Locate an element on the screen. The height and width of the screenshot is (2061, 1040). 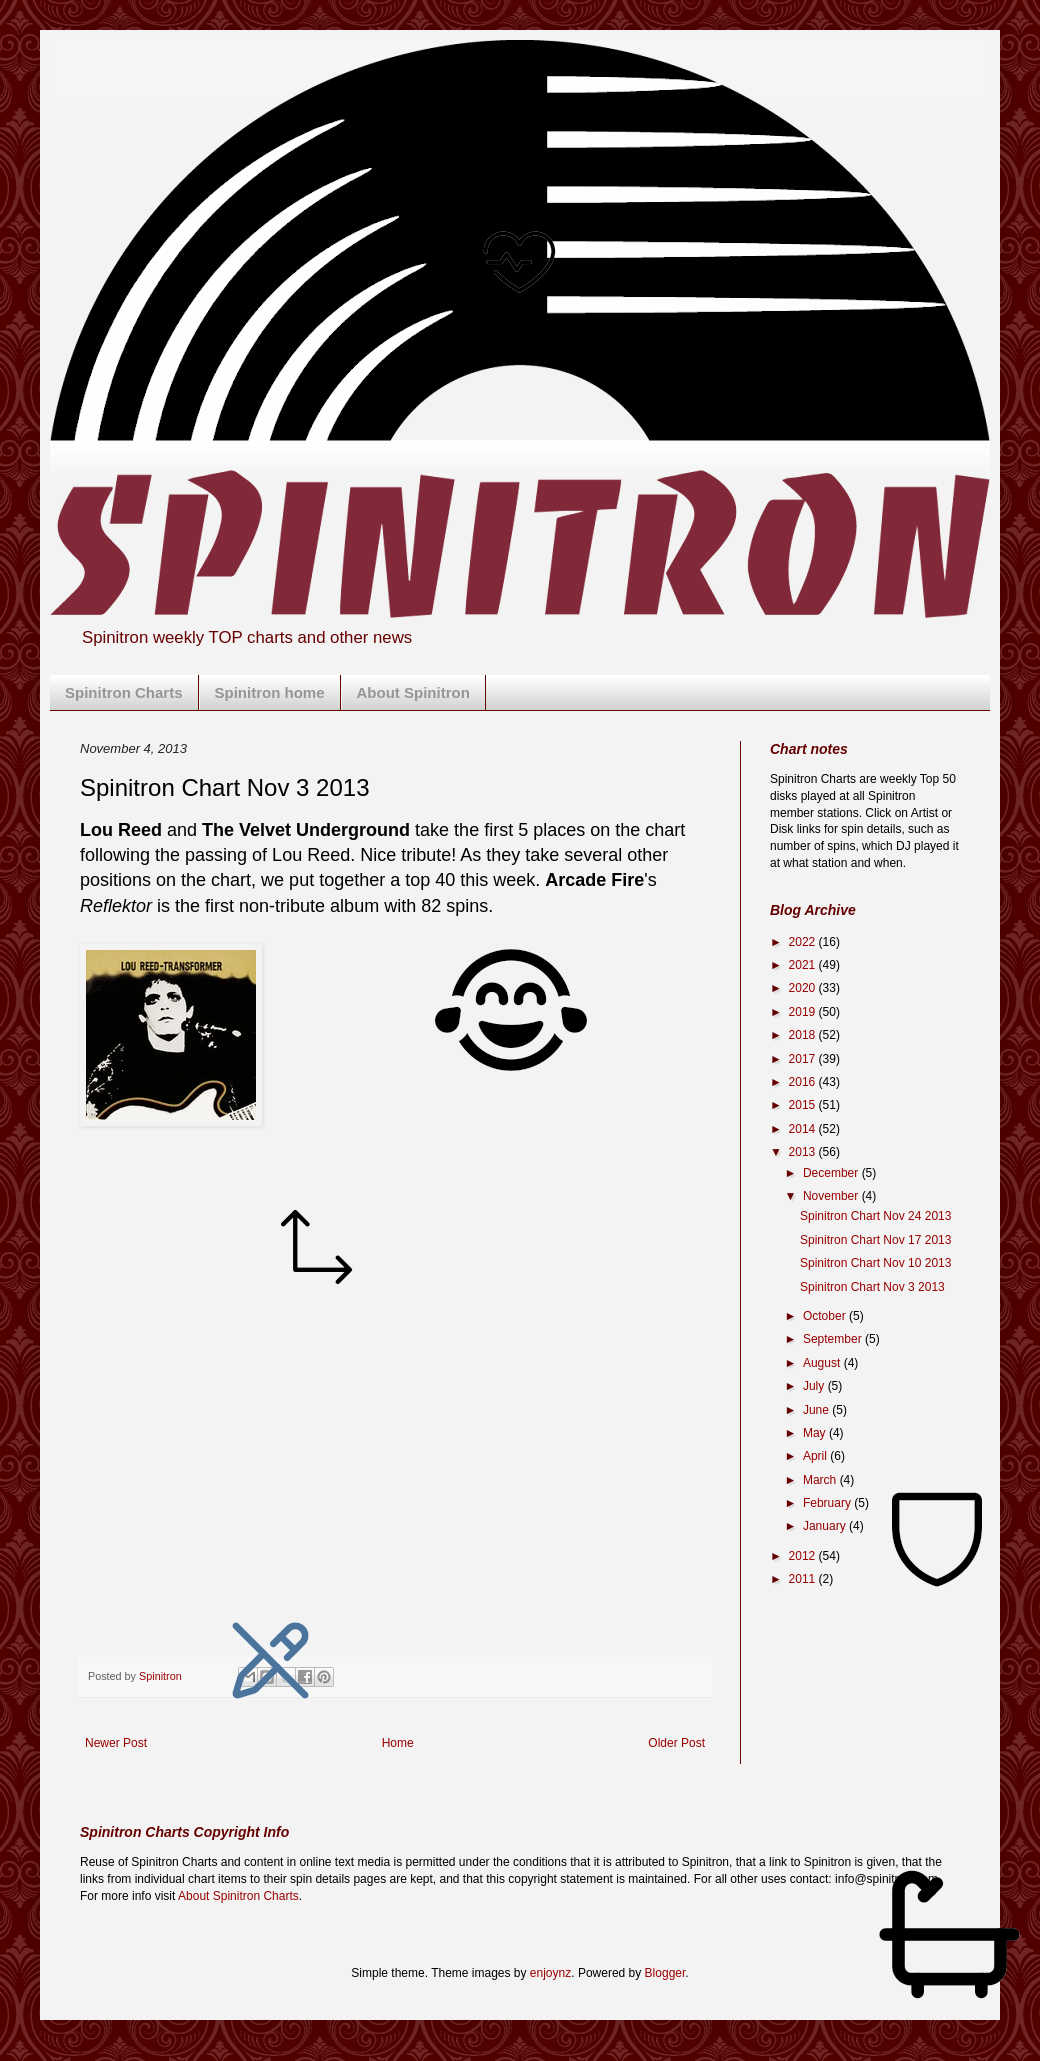
react with a laughing emoji is located at coordinates (511, 1010).